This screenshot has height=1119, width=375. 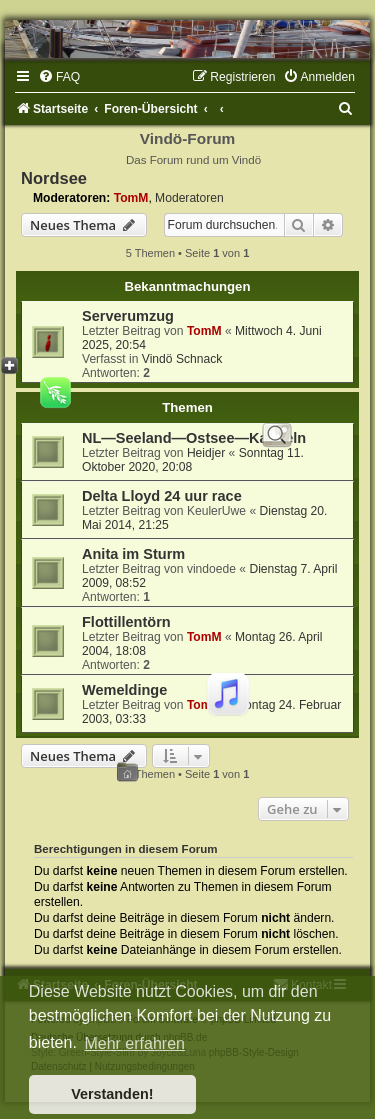 What do you see at coordinates (228, 694) in the screenshot?
I see `open cantata music player` at bounding box center [228, 694].